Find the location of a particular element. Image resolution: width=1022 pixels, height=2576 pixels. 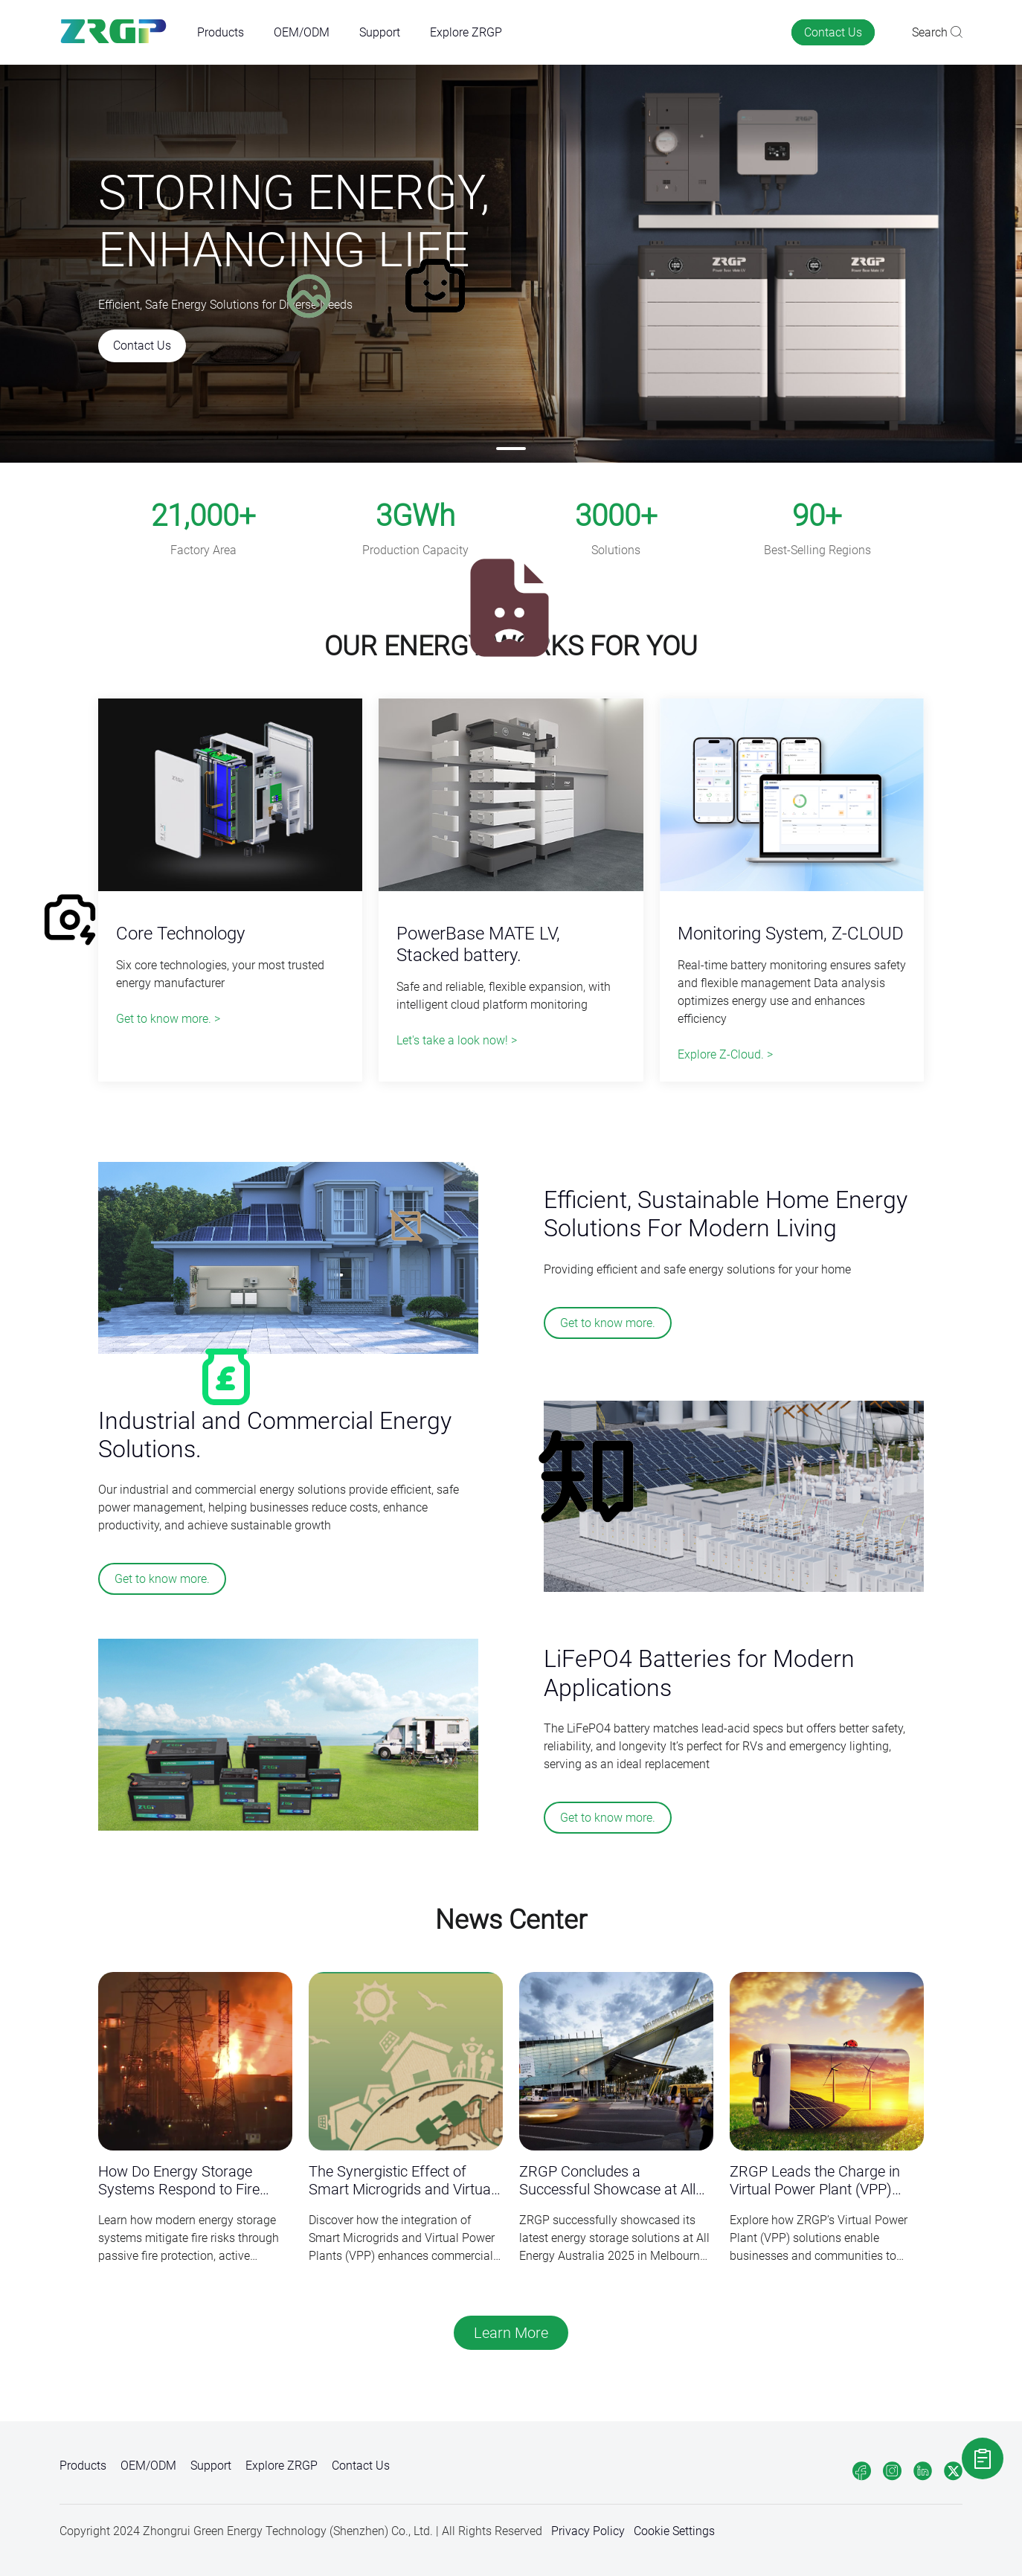

open zhihu app is located at coordinates (587, 1476).